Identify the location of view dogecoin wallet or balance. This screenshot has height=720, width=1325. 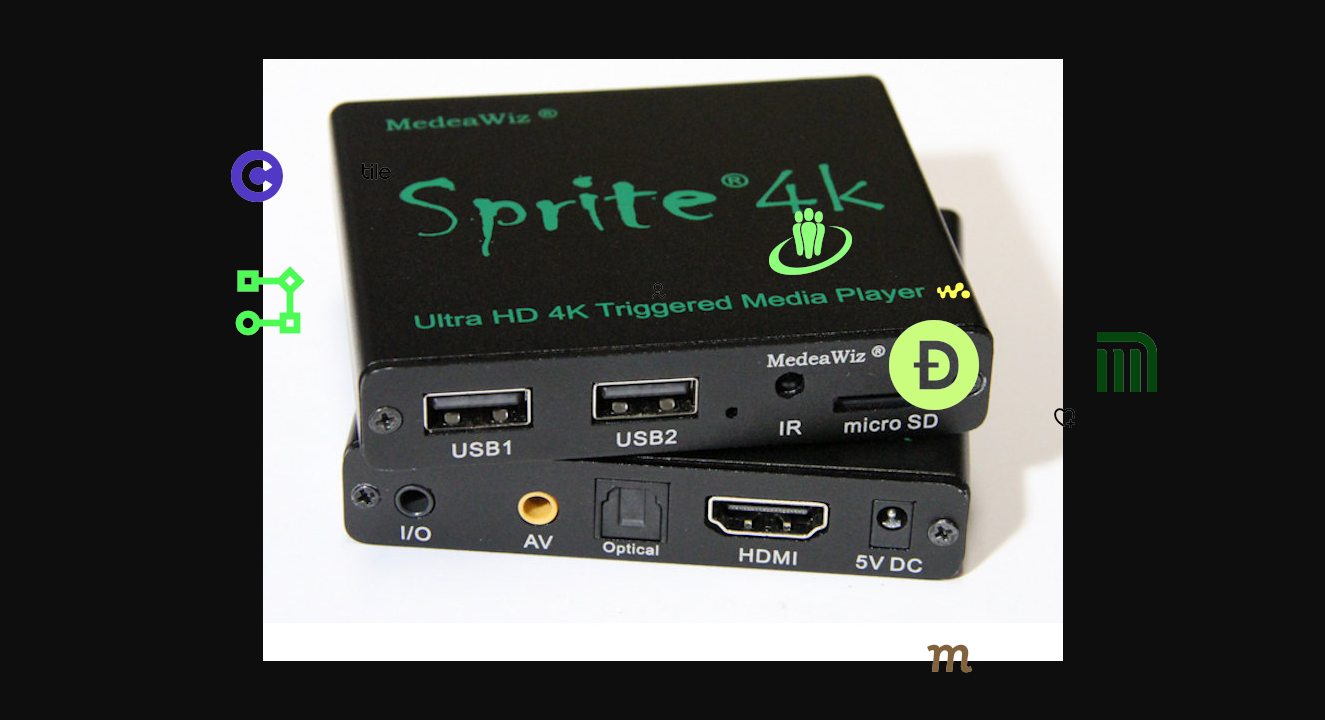
(934, 365).